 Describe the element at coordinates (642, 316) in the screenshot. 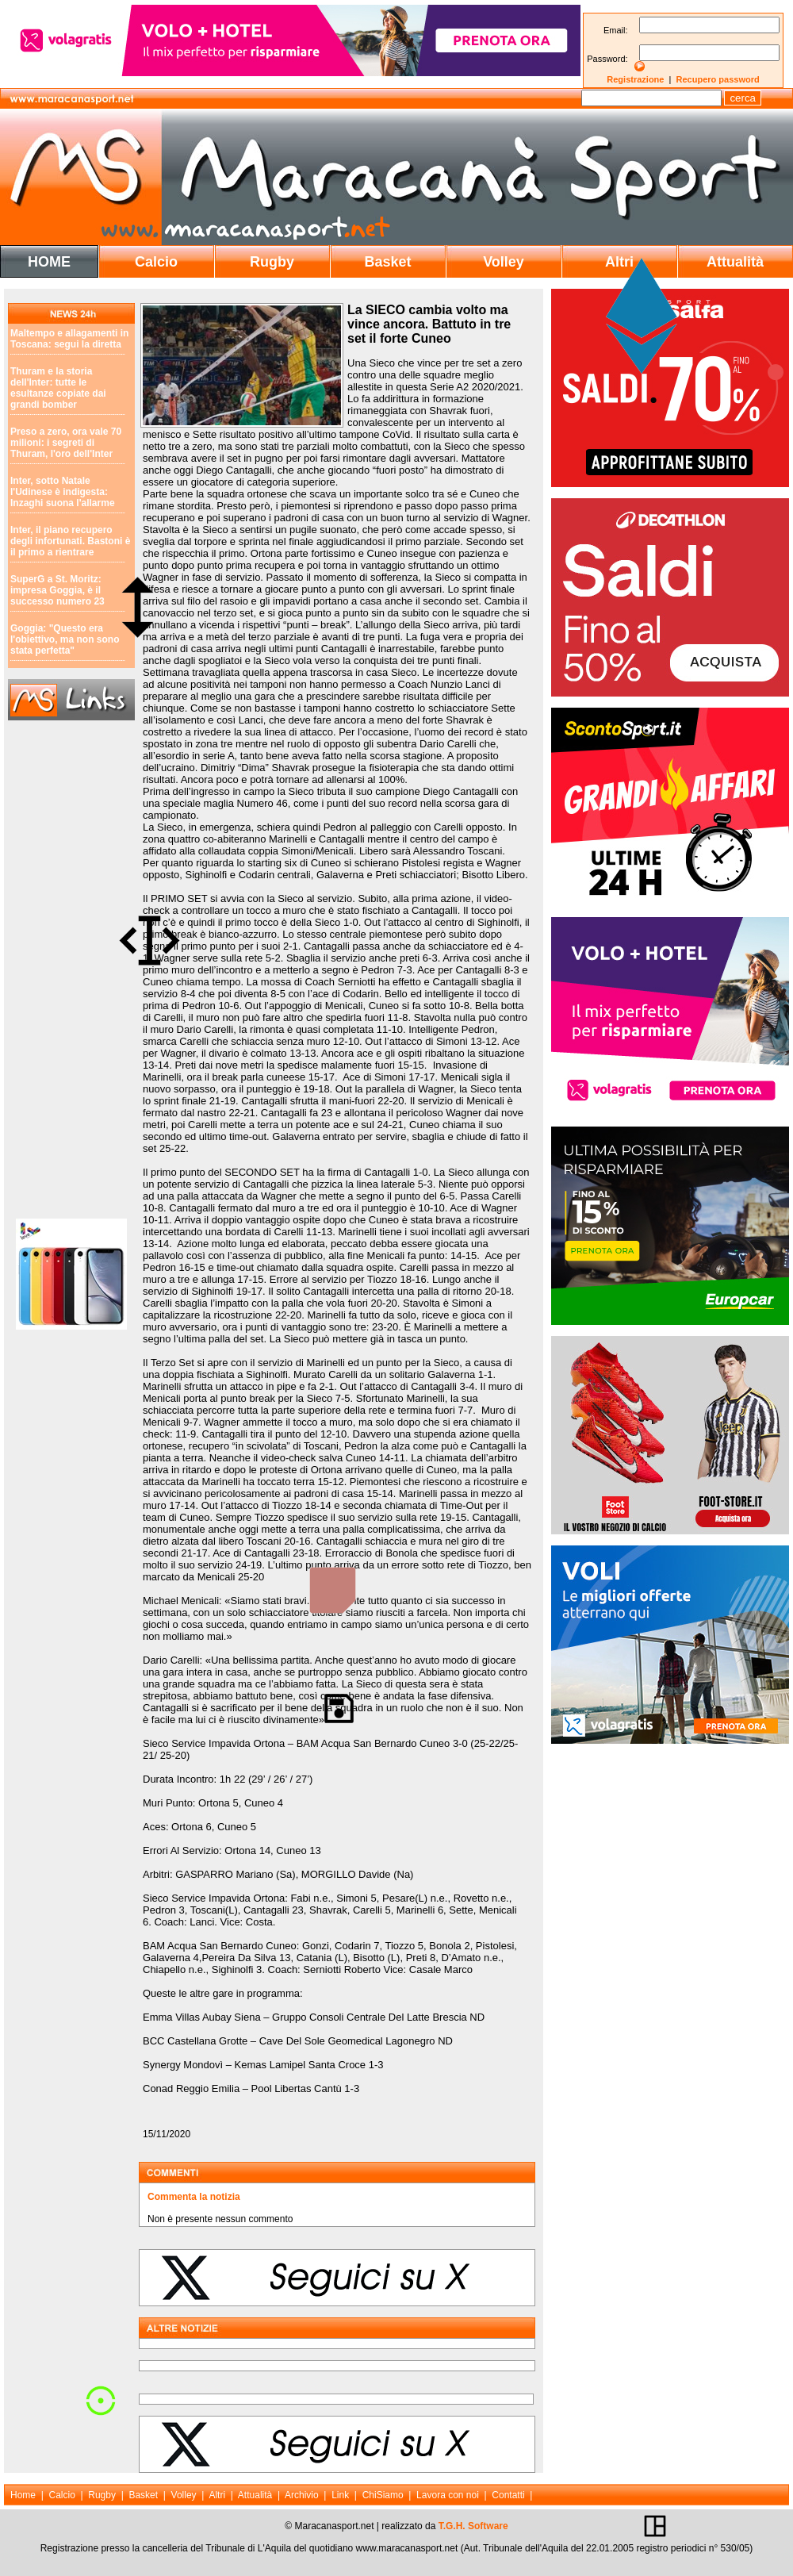

I see `Ethereum cryptocurrency logo` at that location.